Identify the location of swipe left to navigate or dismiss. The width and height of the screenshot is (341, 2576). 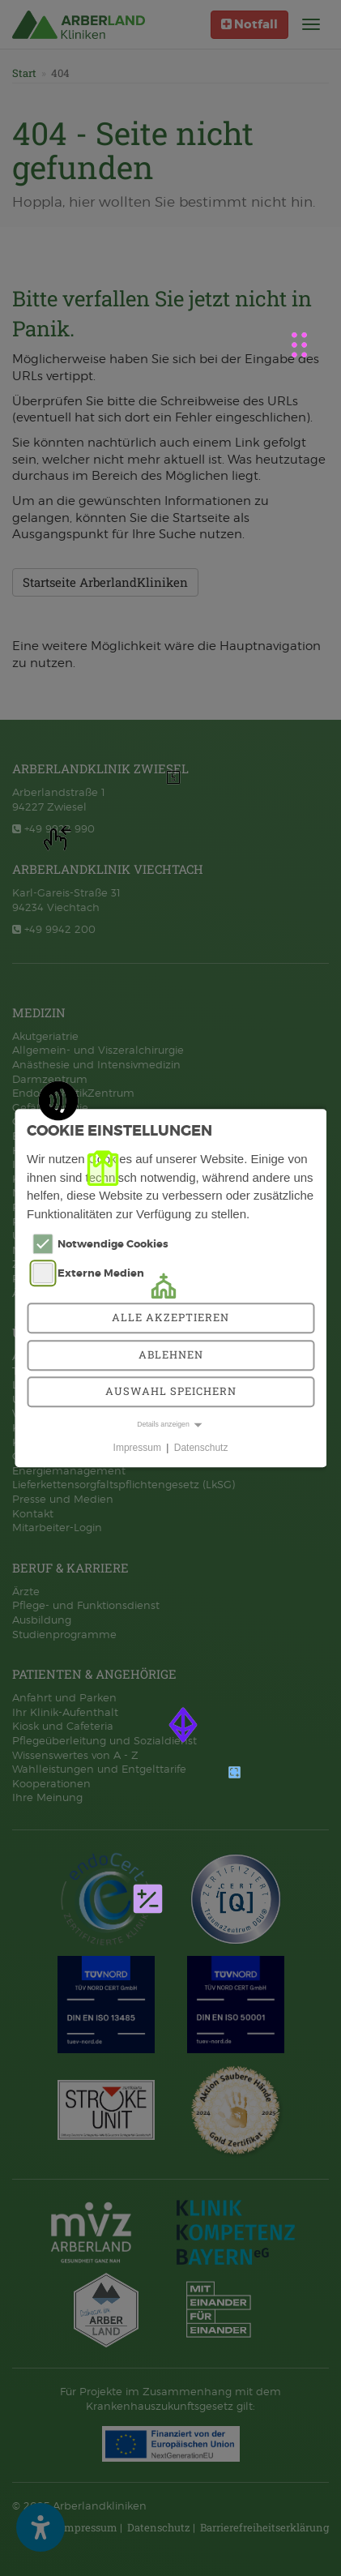
(56, 839).